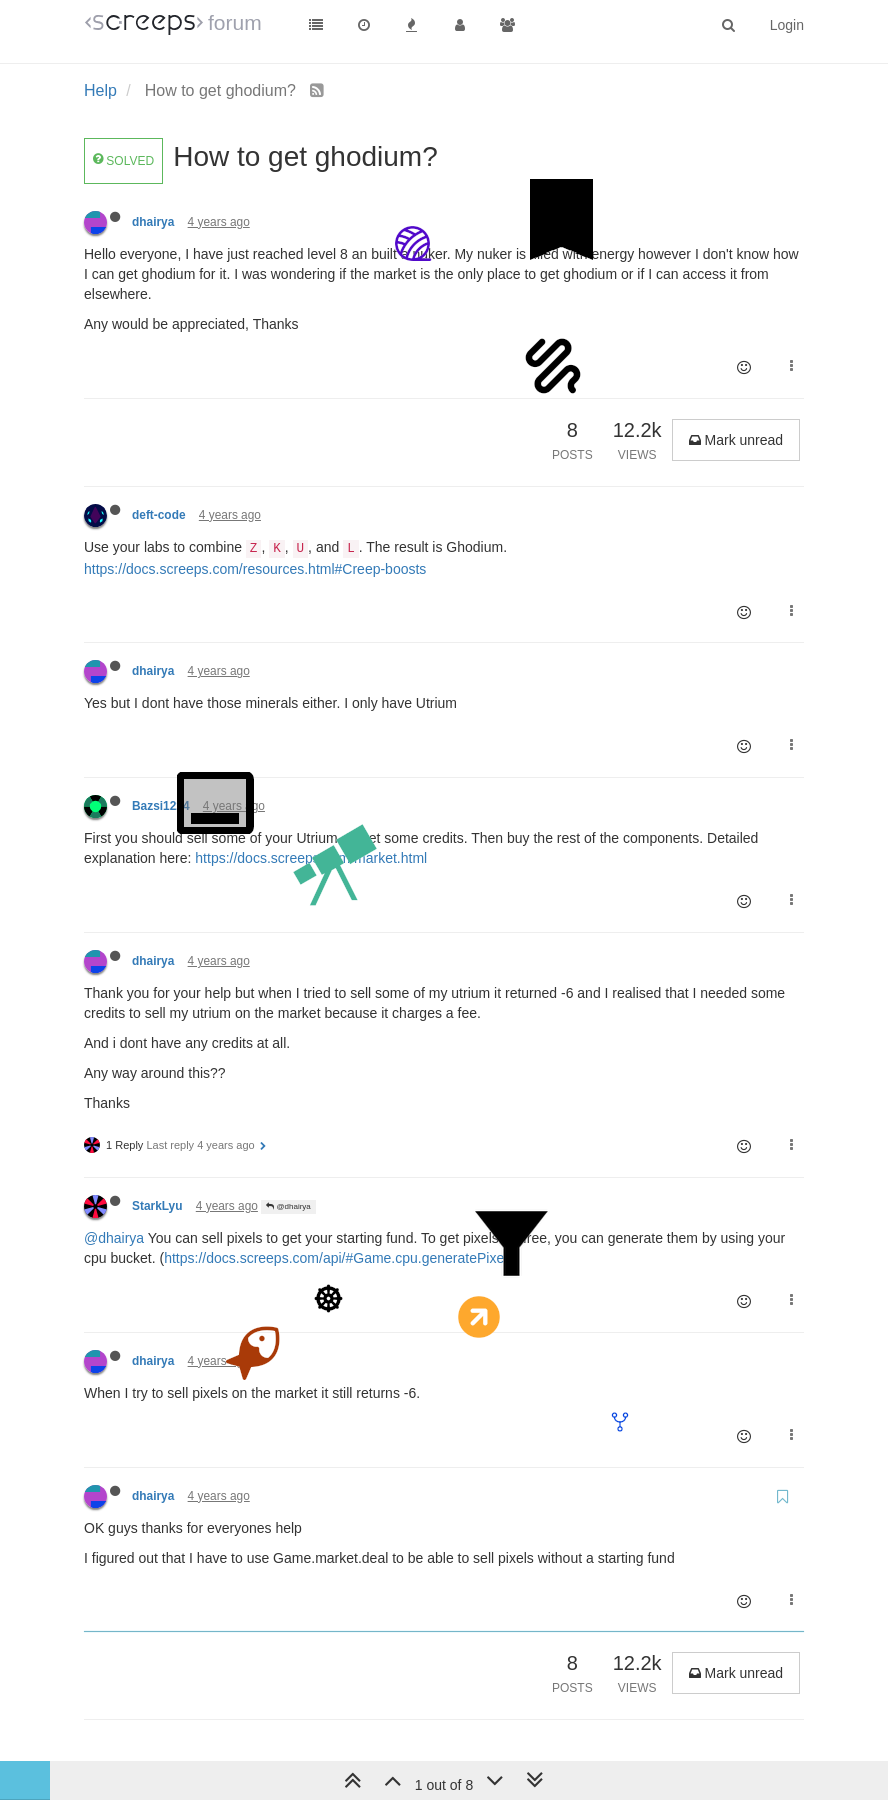 The height and width of the screenshot is (1800, 888). What do you see at coordinates (620, 1422) in the screenshot?
I see `view git branch network or commit history` at bounding box center [620, 1422].